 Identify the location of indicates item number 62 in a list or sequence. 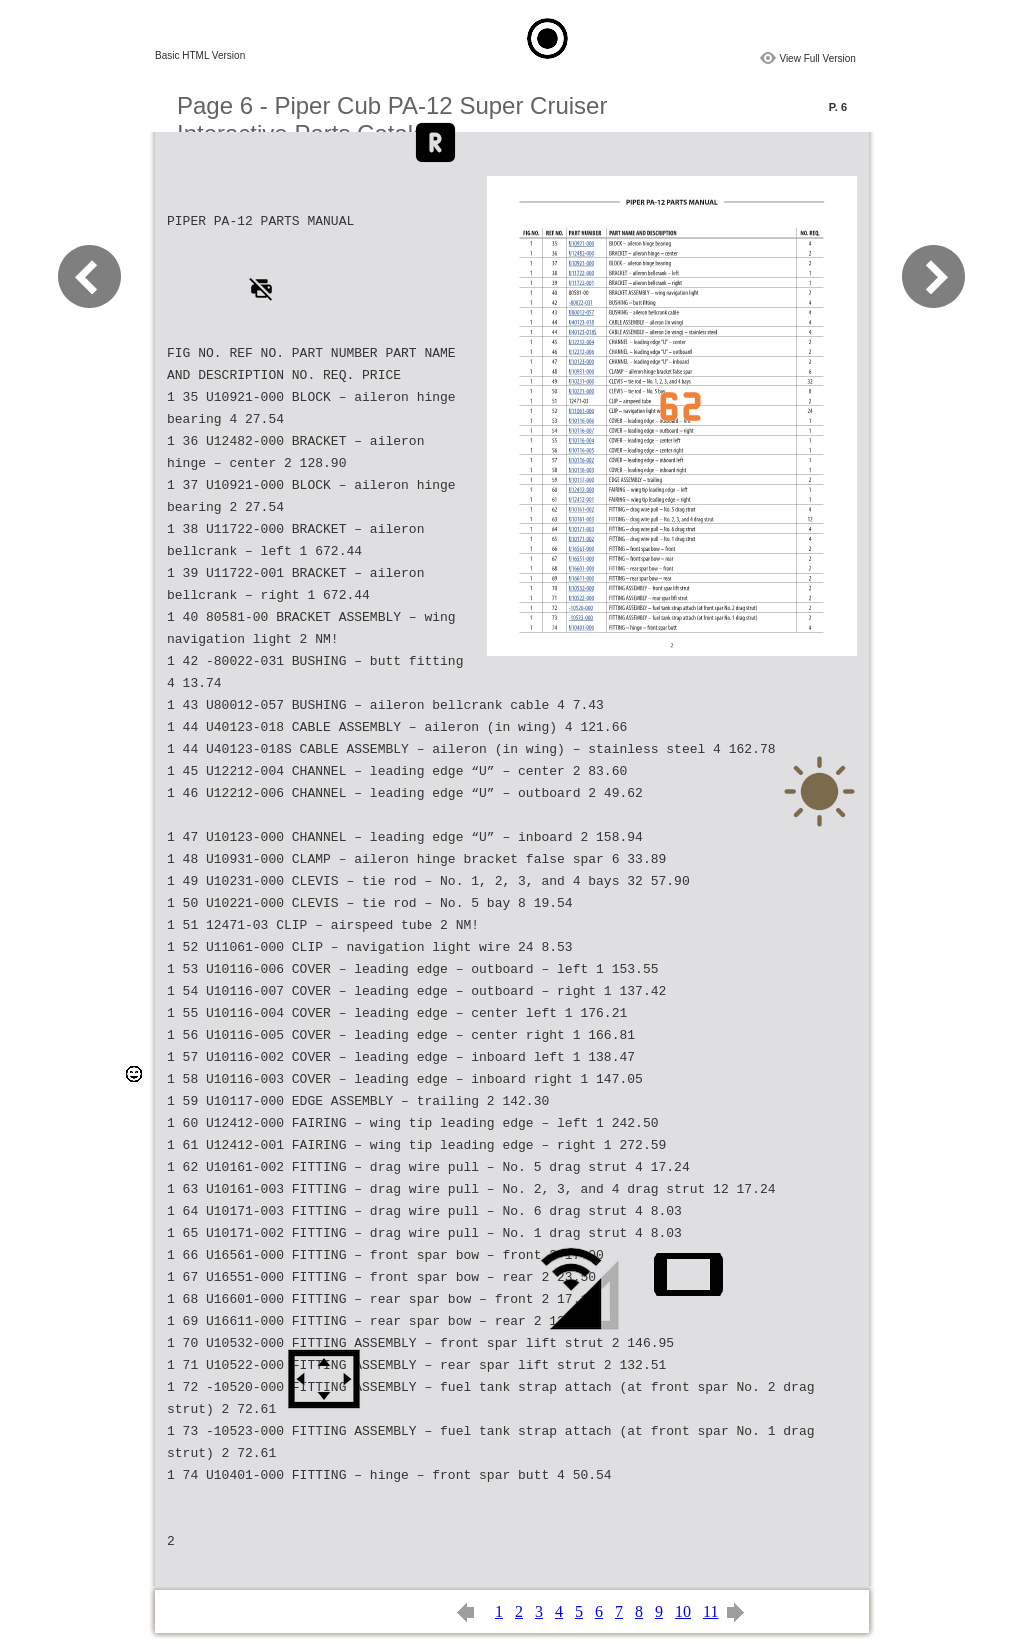
(680, 406).